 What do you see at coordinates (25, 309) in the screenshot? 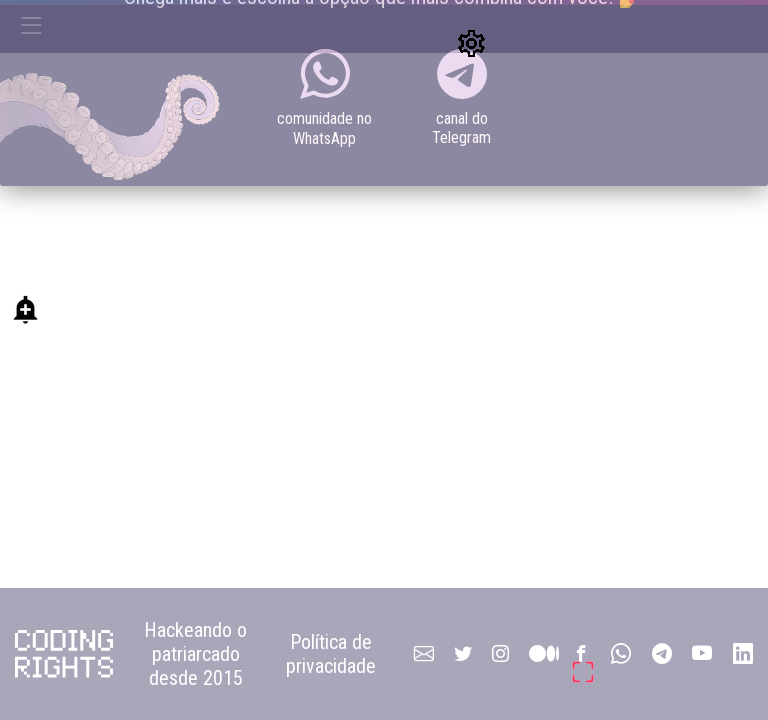
I see `add a new alert or notification` at bounding box center [25, 309].